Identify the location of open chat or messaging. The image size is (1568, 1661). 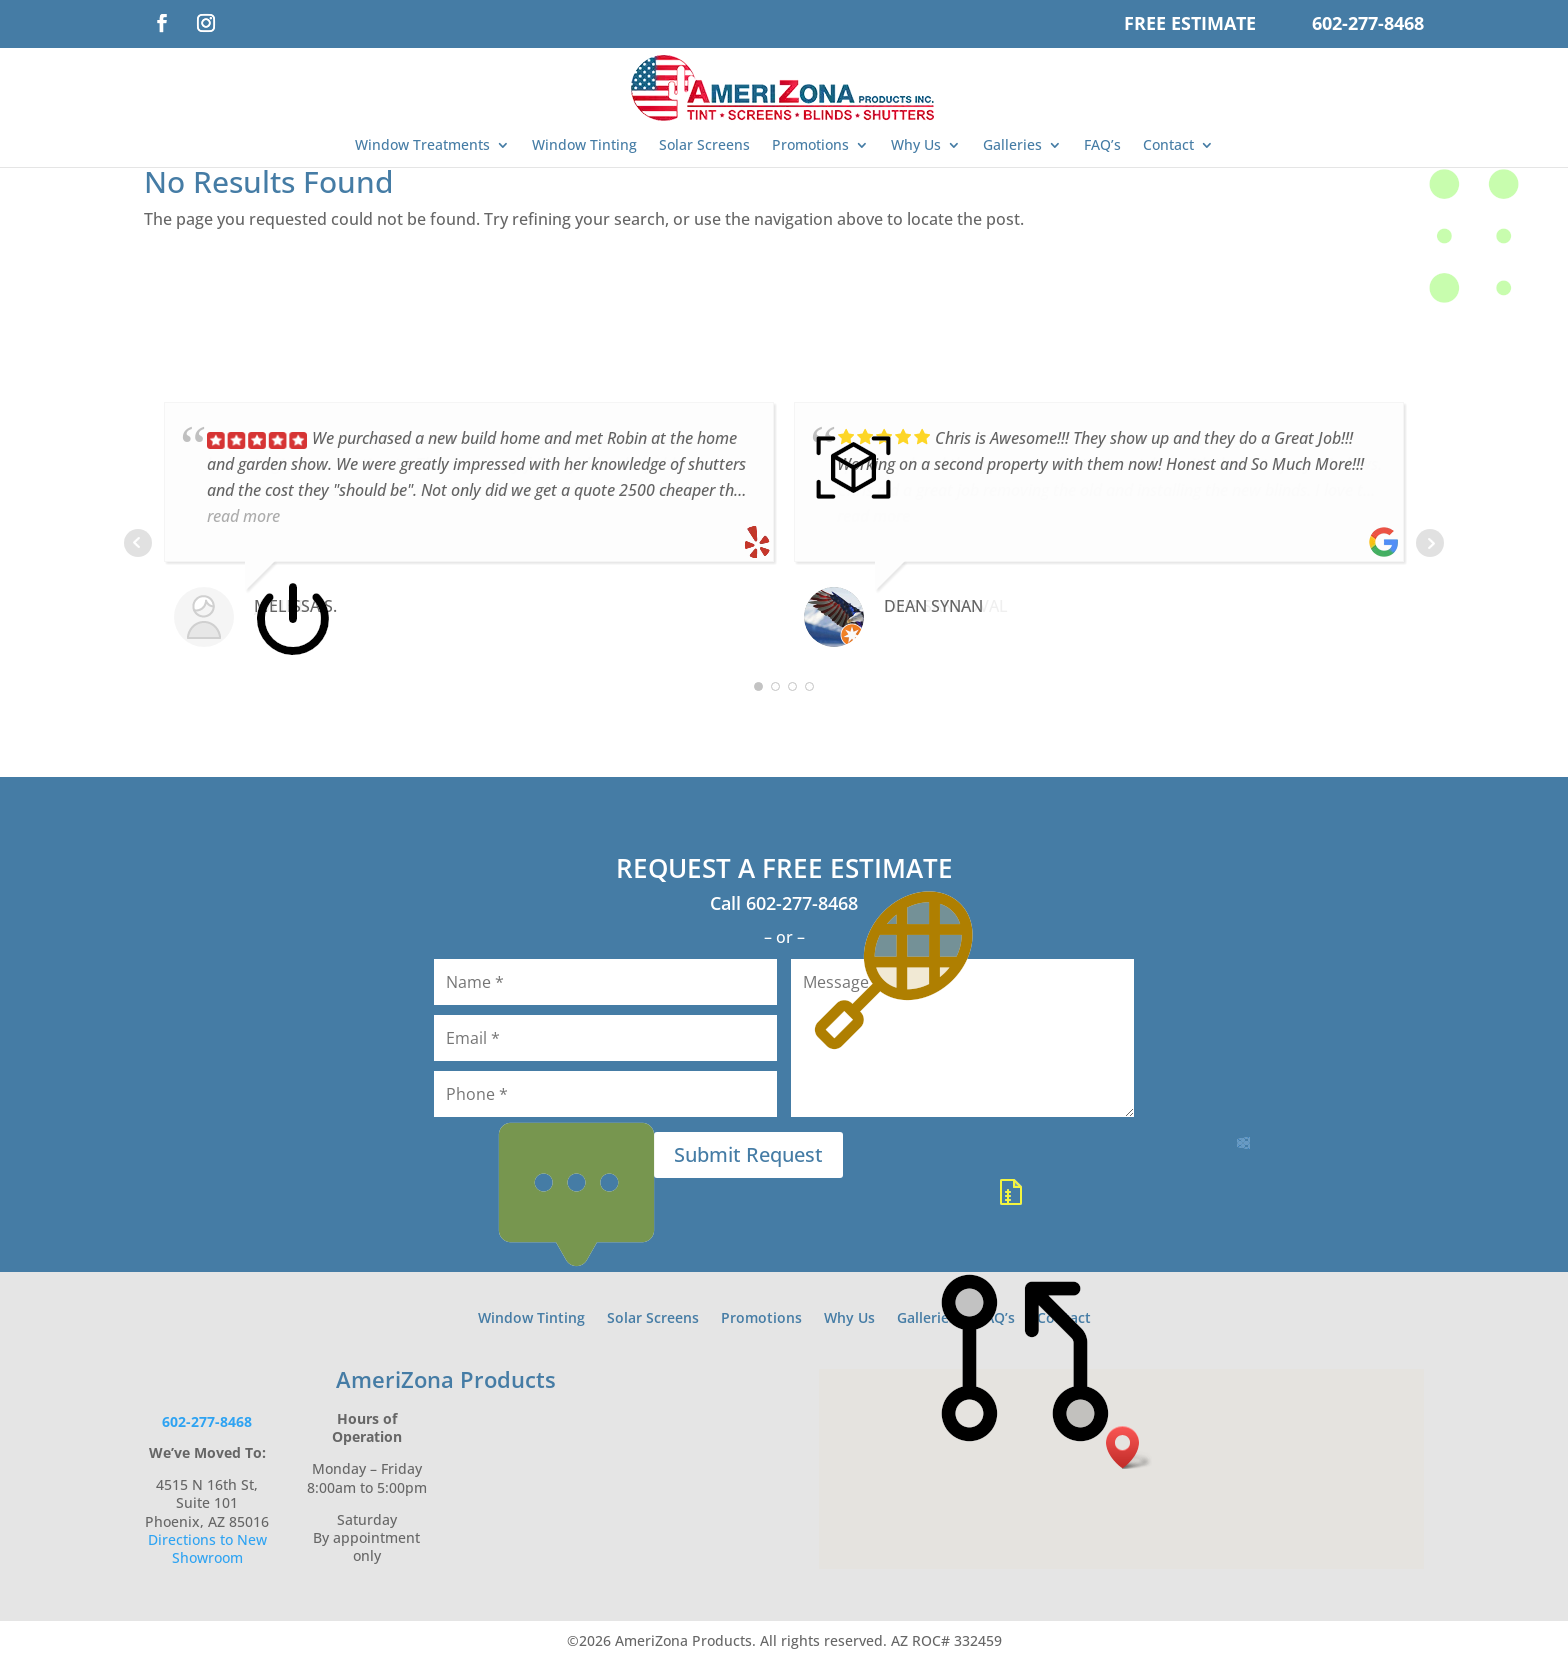
(576, 1188).